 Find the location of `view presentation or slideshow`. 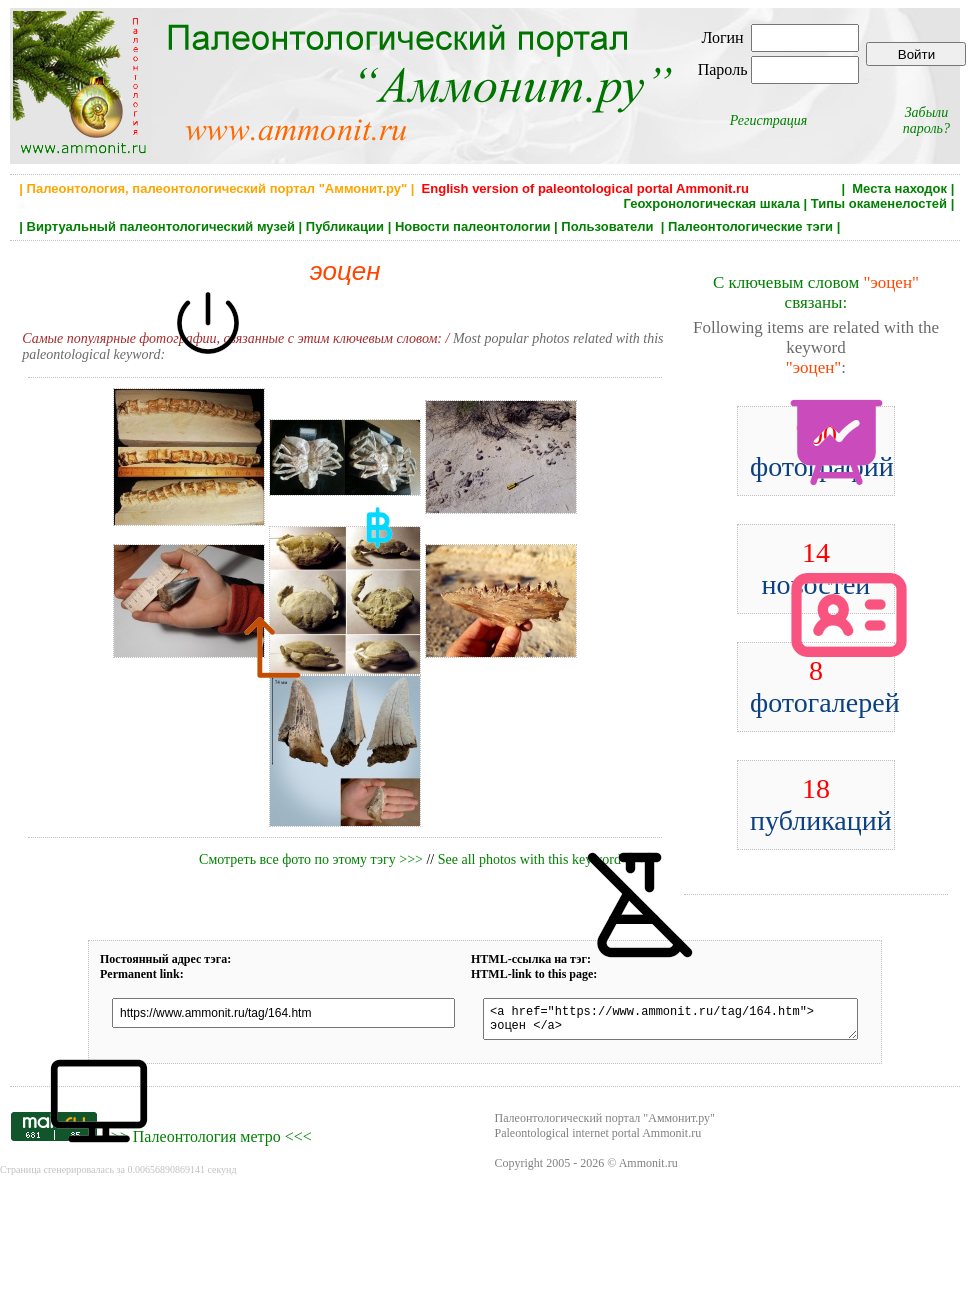

view presentation or slideshow is located at coordinates (836, 442).